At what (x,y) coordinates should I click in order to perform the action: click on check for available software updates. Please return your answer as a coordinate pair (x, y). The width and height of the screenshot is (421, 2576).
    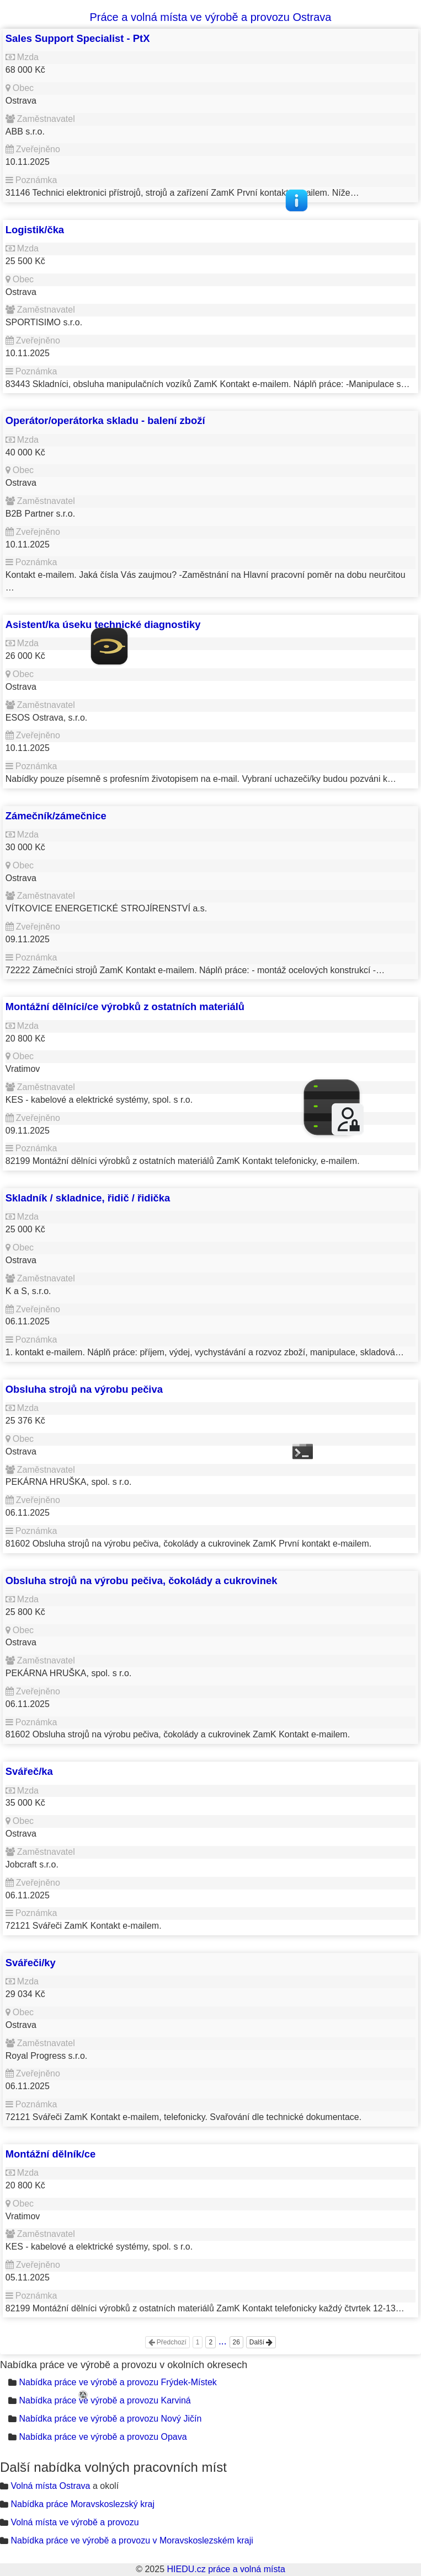
    Looking at the image, I should click on (83, 2395).